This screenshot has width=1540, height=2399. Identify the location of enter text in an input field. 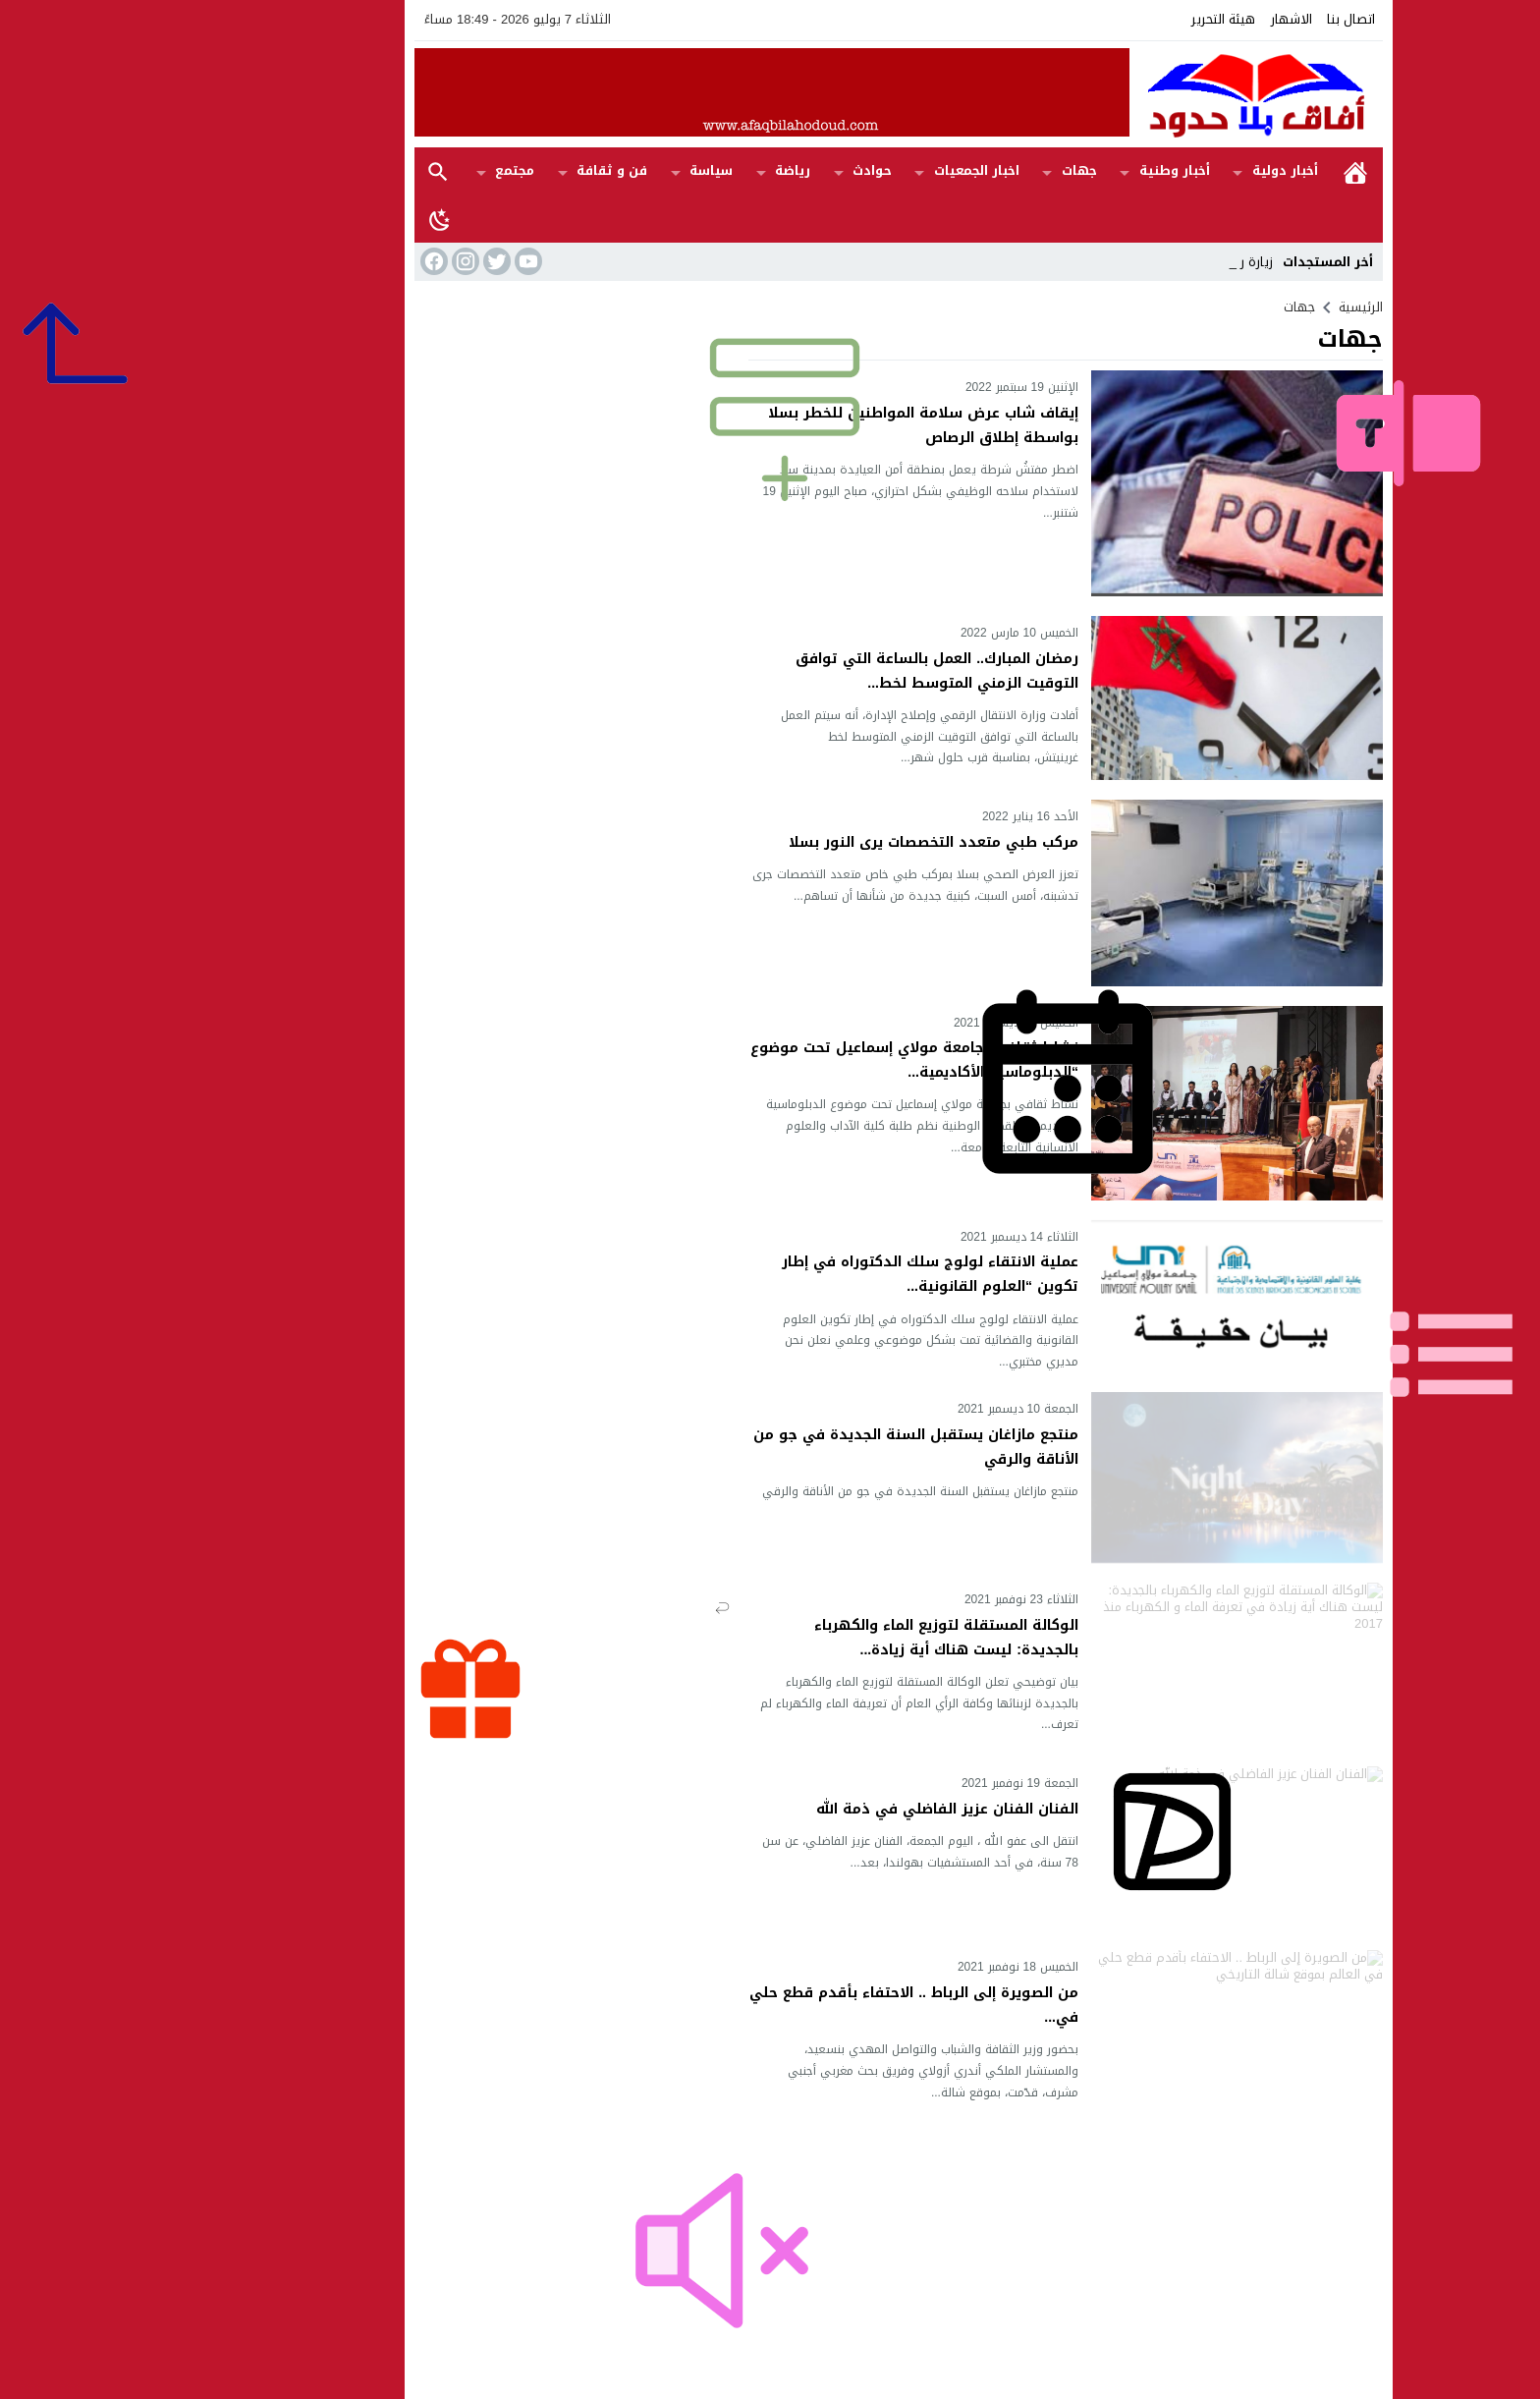
(1408, 433).